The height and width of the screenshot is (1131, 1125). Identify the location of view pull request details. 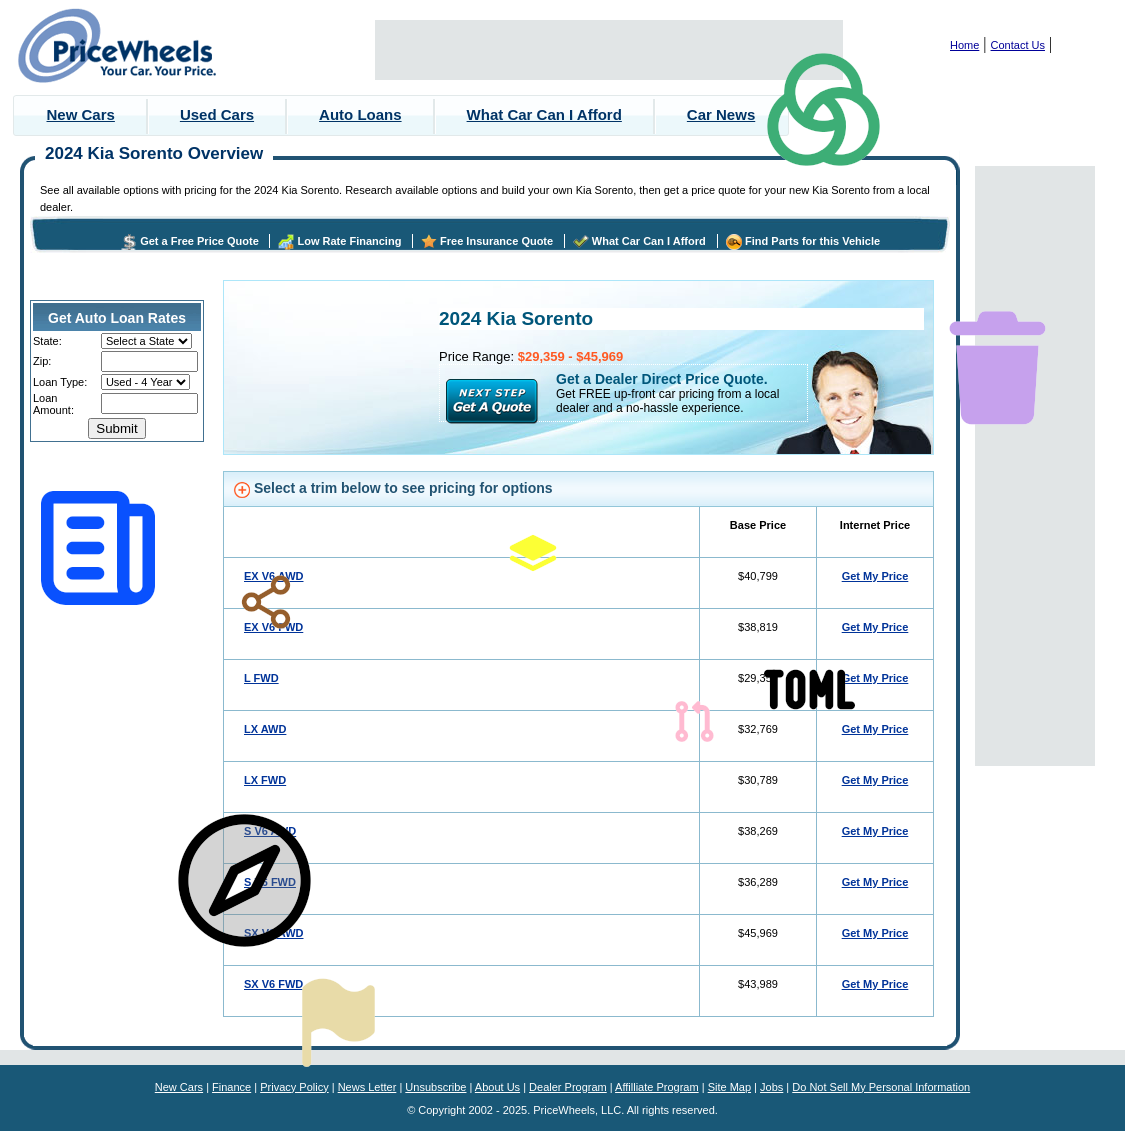
(694, 721).